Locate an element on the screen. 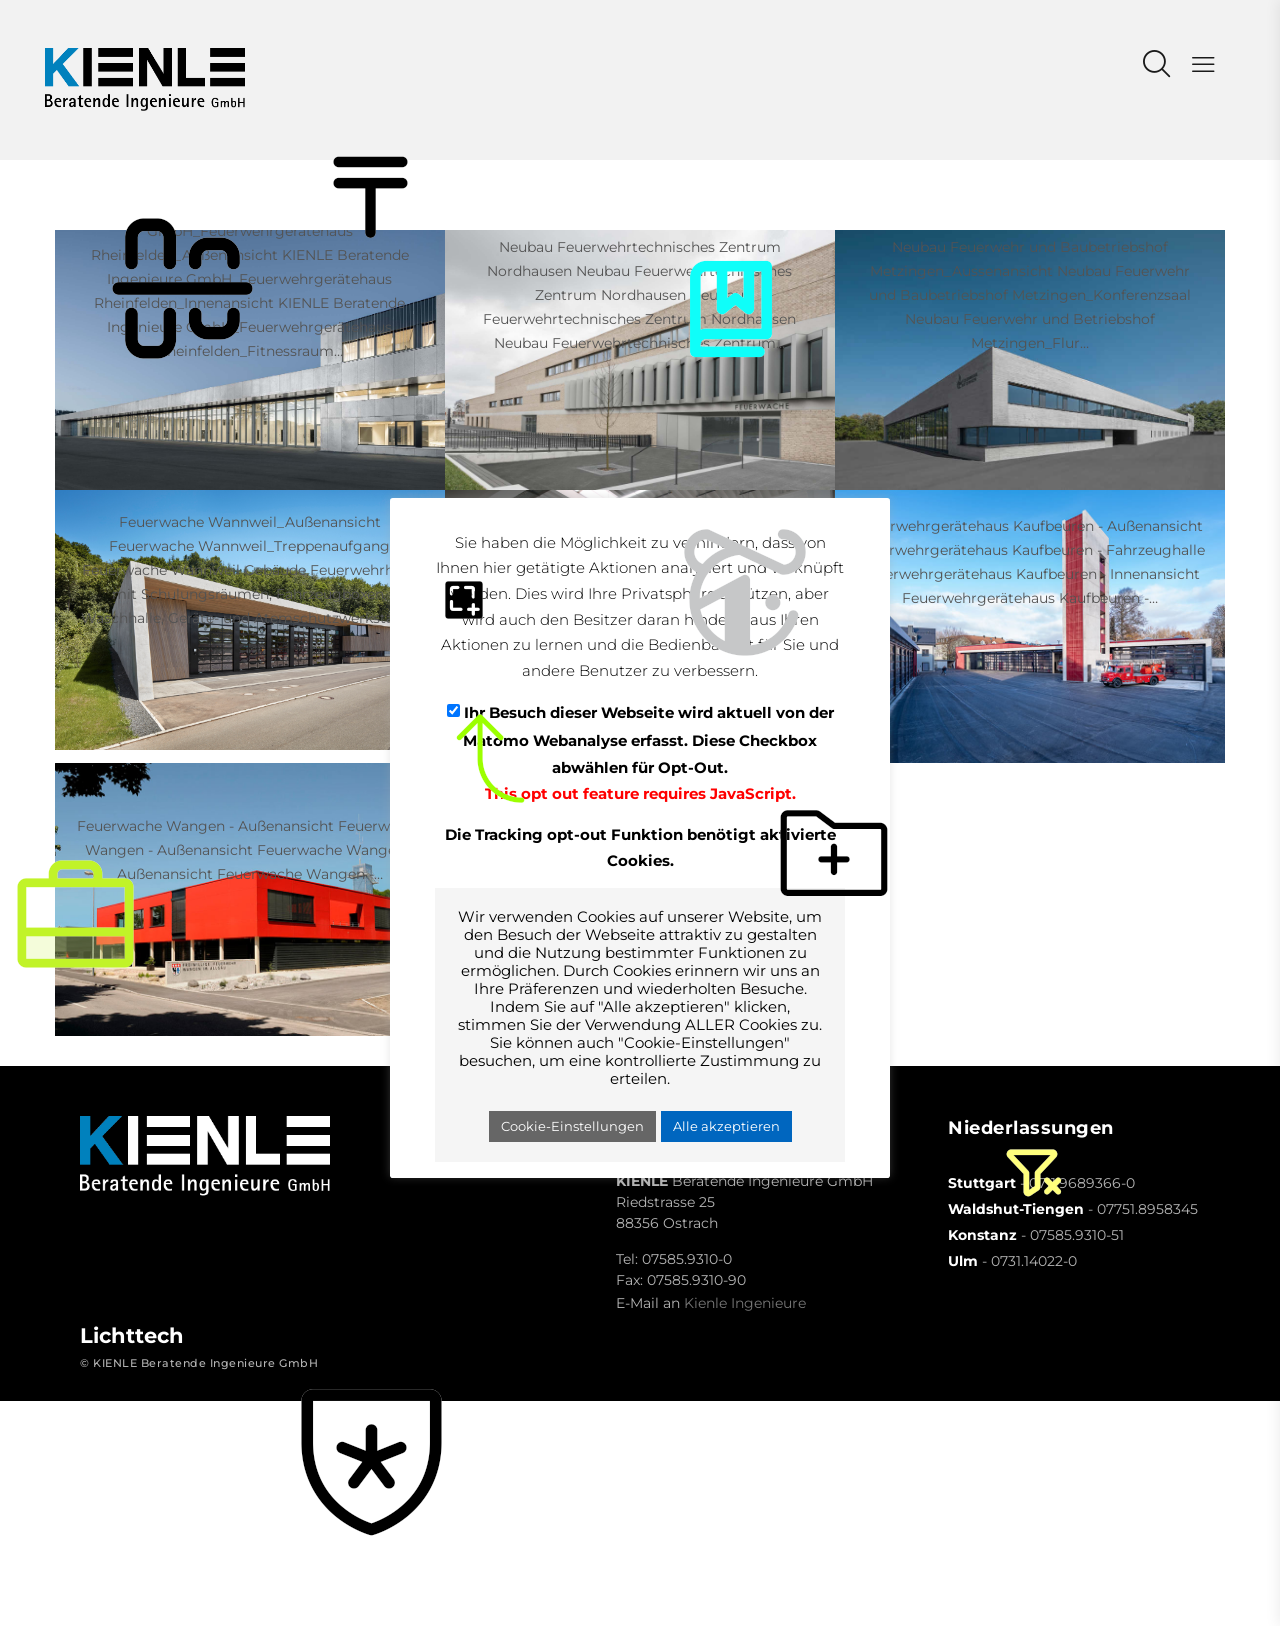 This screenshot has width=1280, height=1626. go back and up in navigation is located at coordinates (490, 758).